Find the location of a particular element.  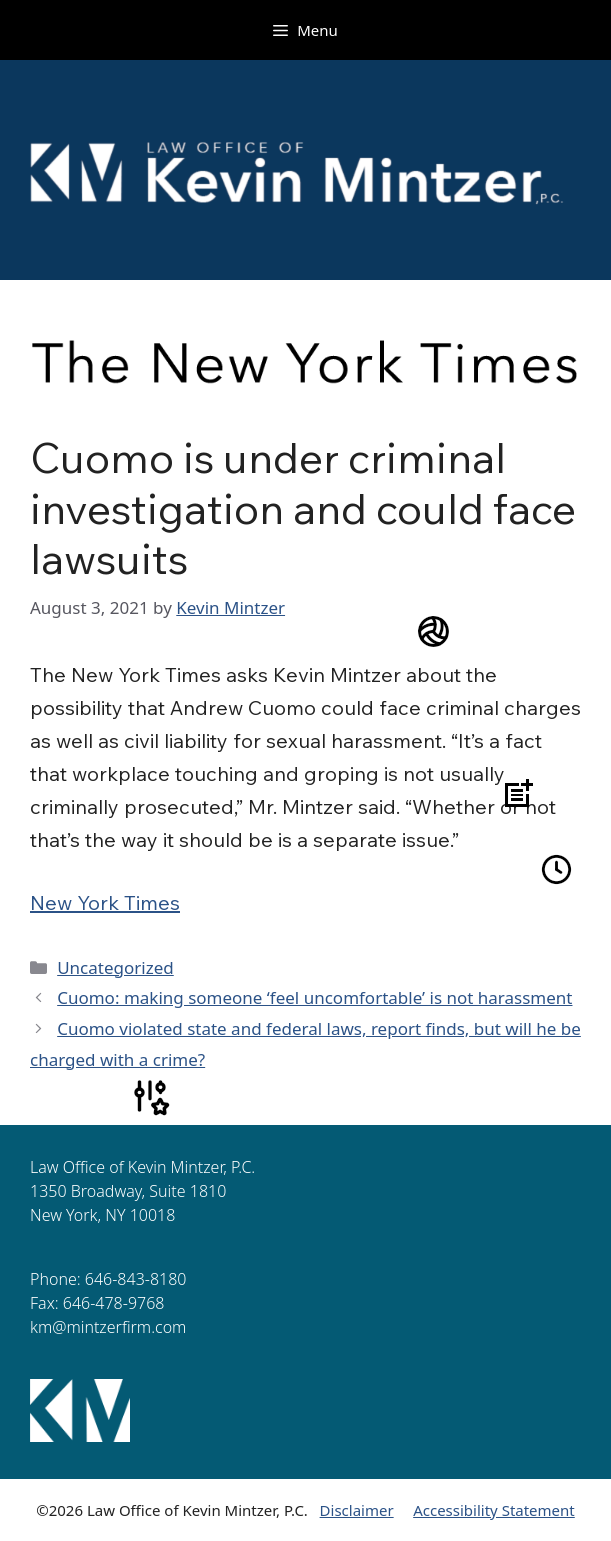

adjust settings for starred items is located at coordinates (150, 1096).